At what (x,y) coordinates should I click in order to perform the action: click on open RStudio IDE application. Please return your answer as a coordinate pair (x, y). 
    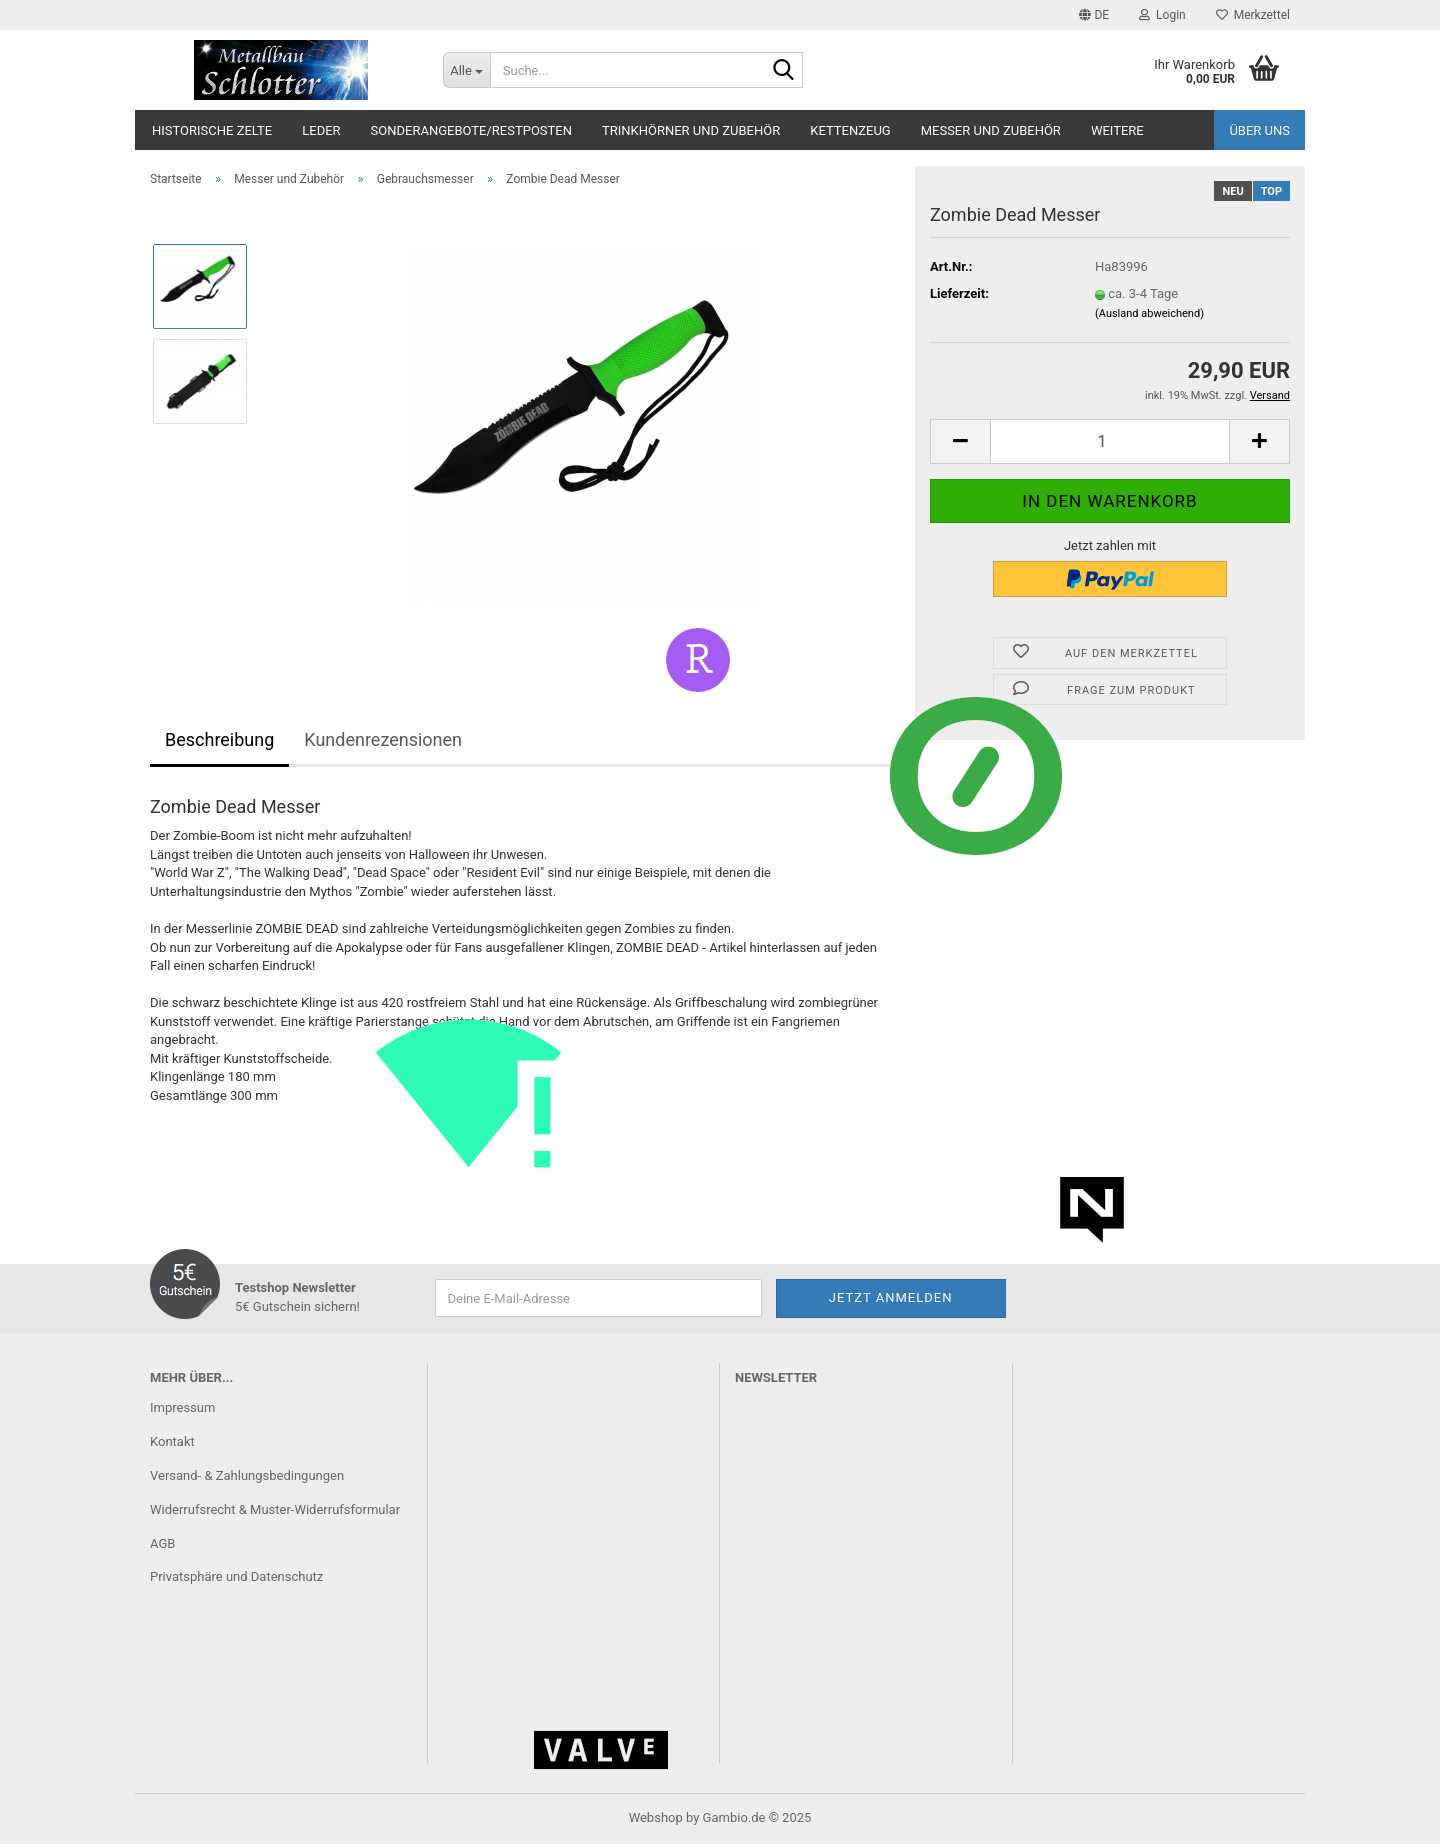
    Looking at the image, I should click on (698, 660).